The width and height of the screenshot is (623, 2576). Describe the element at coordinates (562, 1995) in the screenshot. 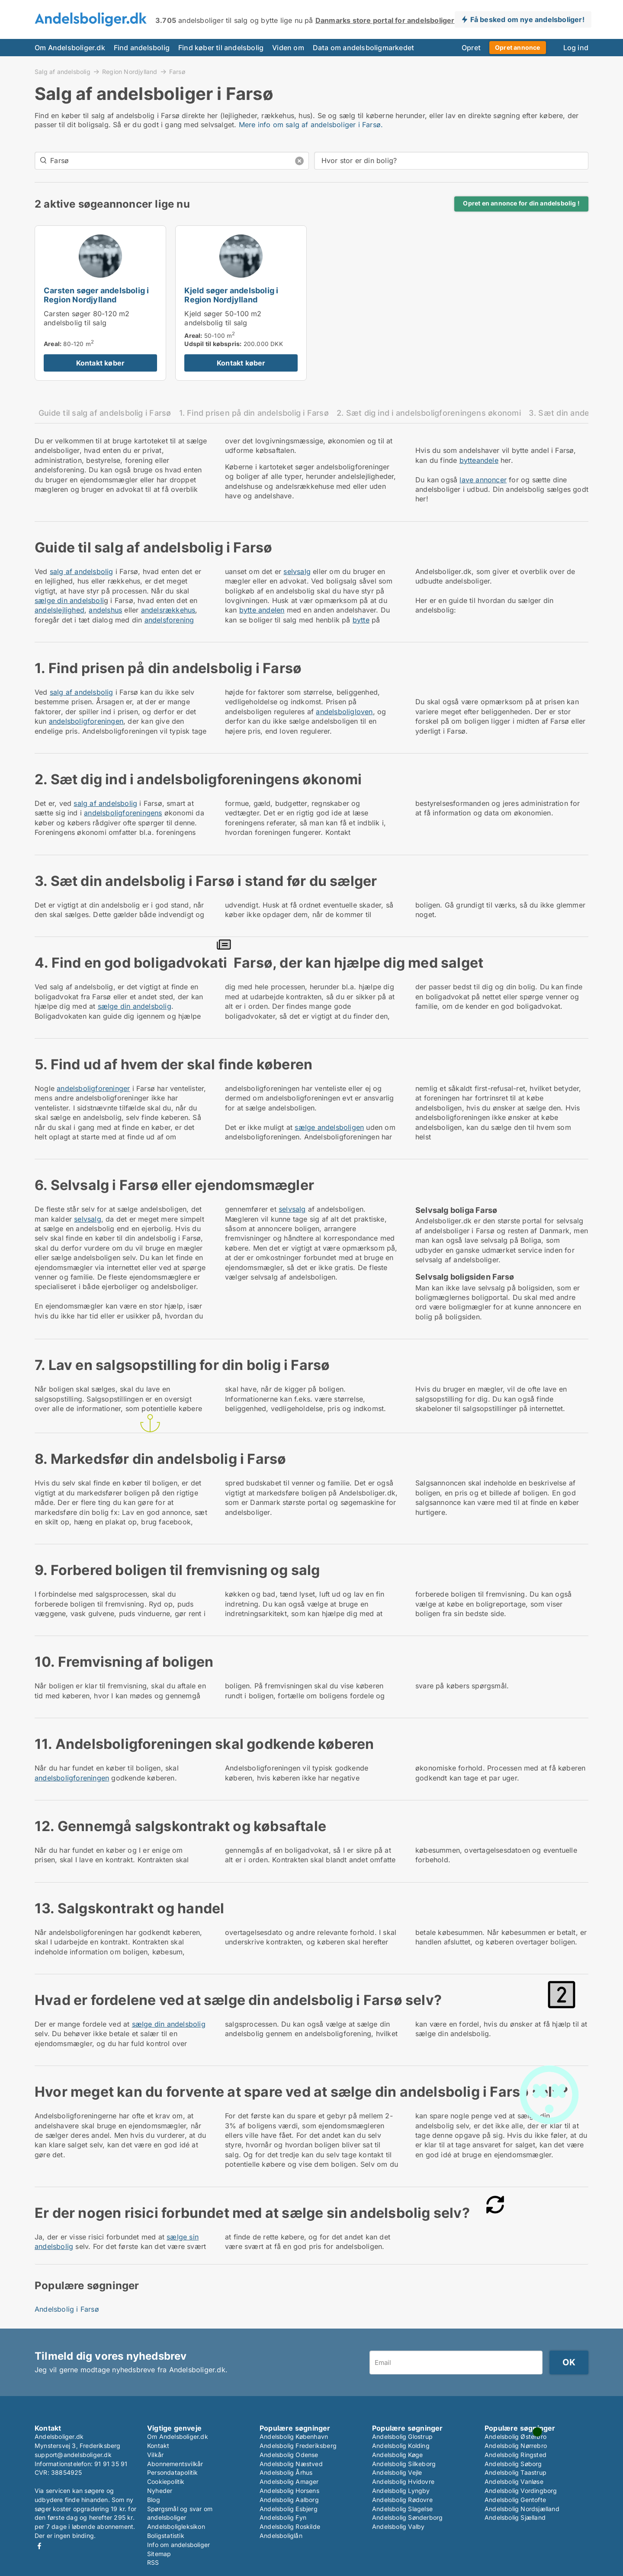

I see `select option number two` at that location.